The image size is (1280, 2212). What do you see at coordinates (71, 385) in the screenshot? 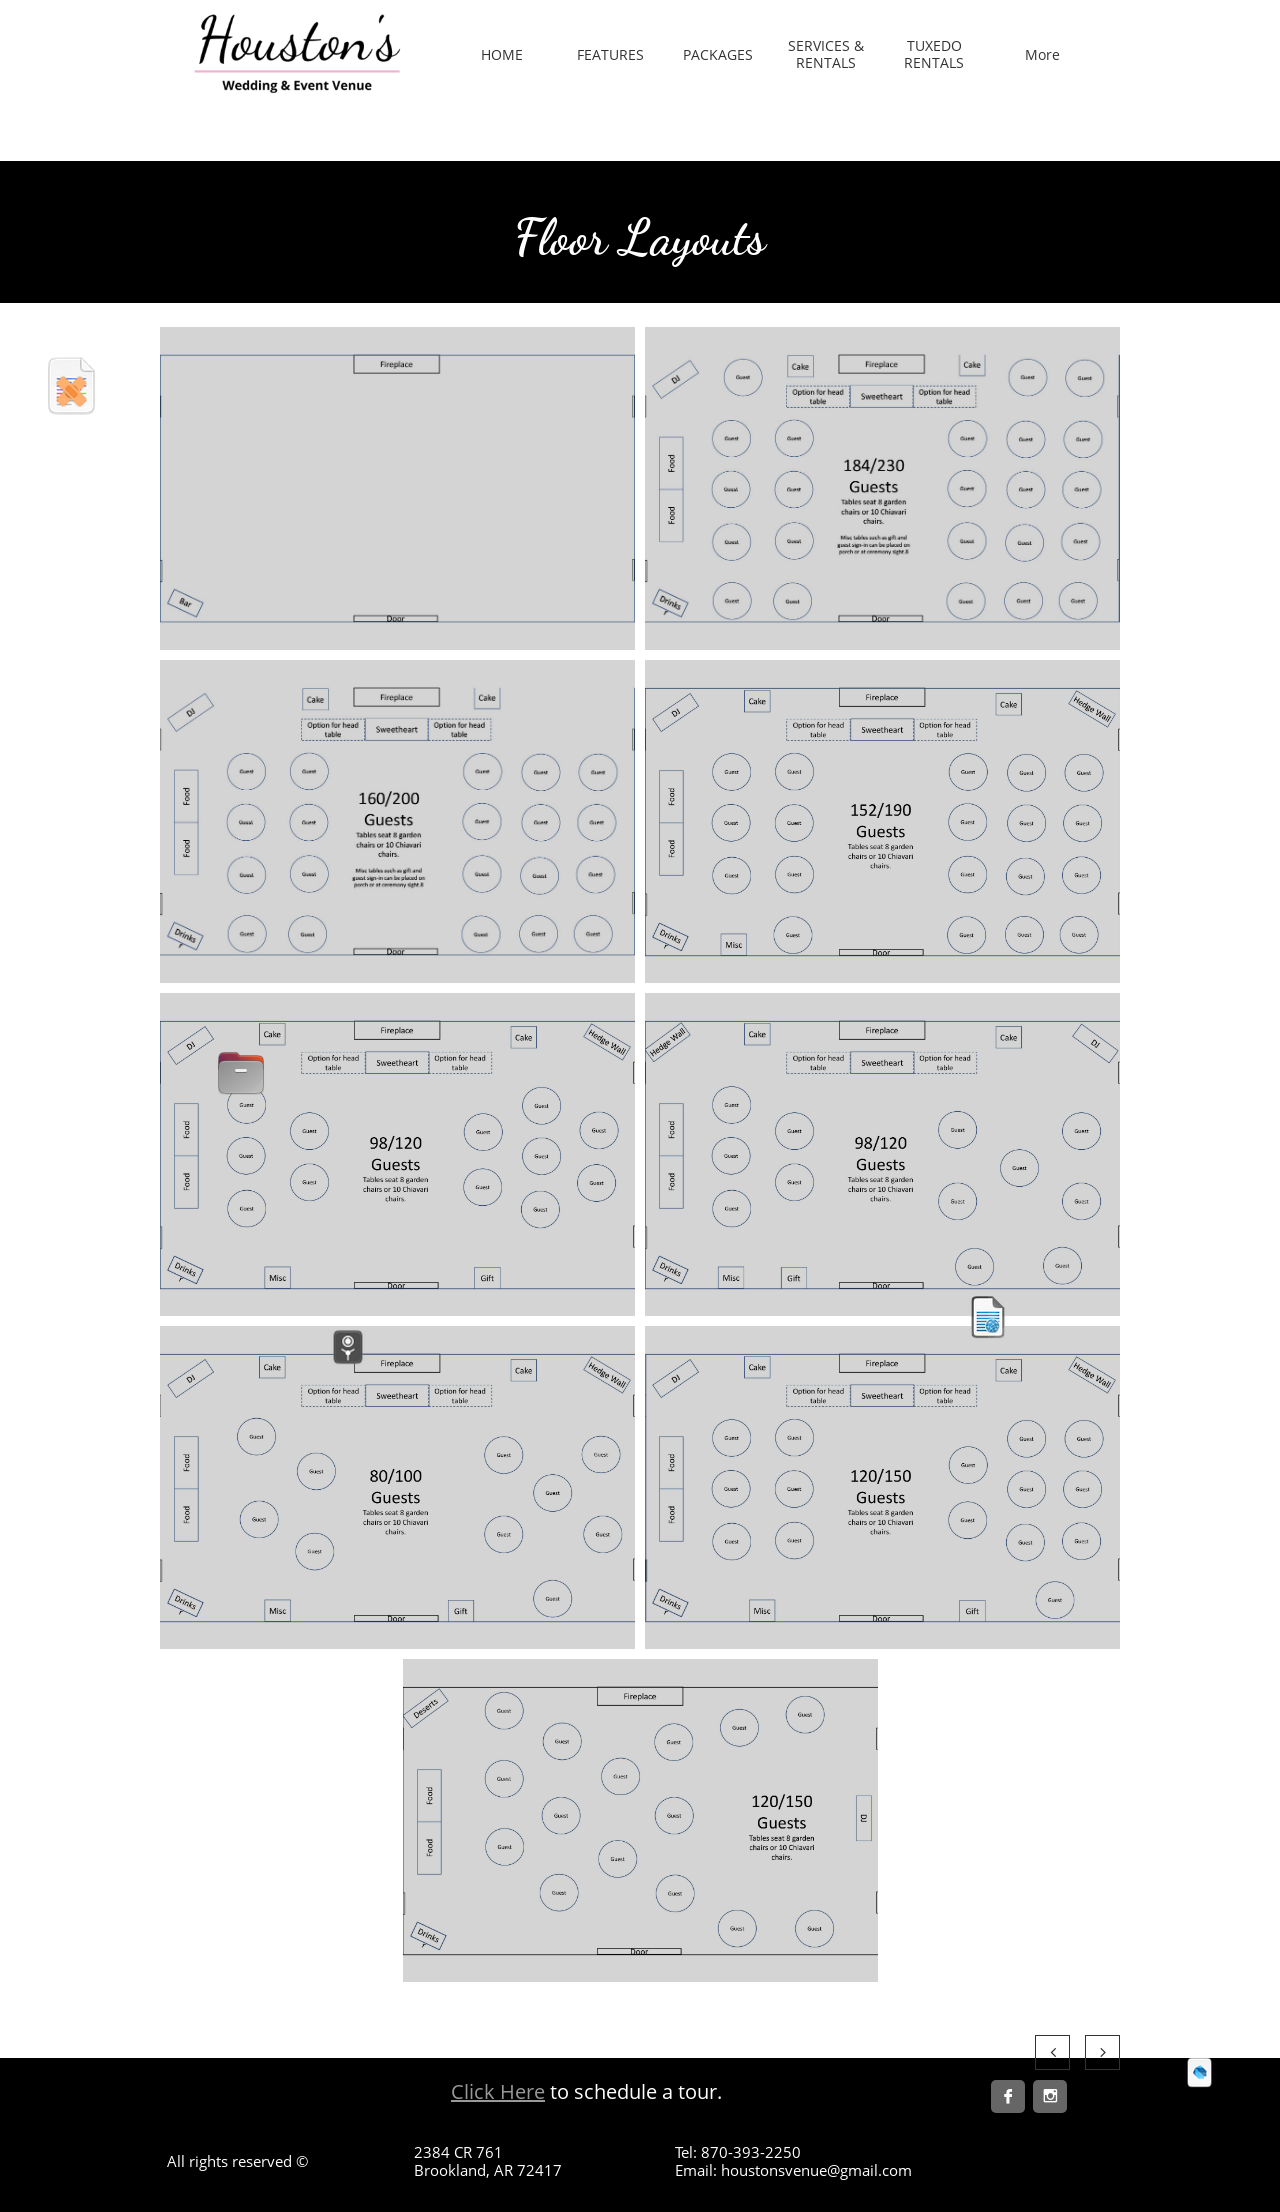
I see `a patch or diff file for code changes` at bounding box center [71, 385].